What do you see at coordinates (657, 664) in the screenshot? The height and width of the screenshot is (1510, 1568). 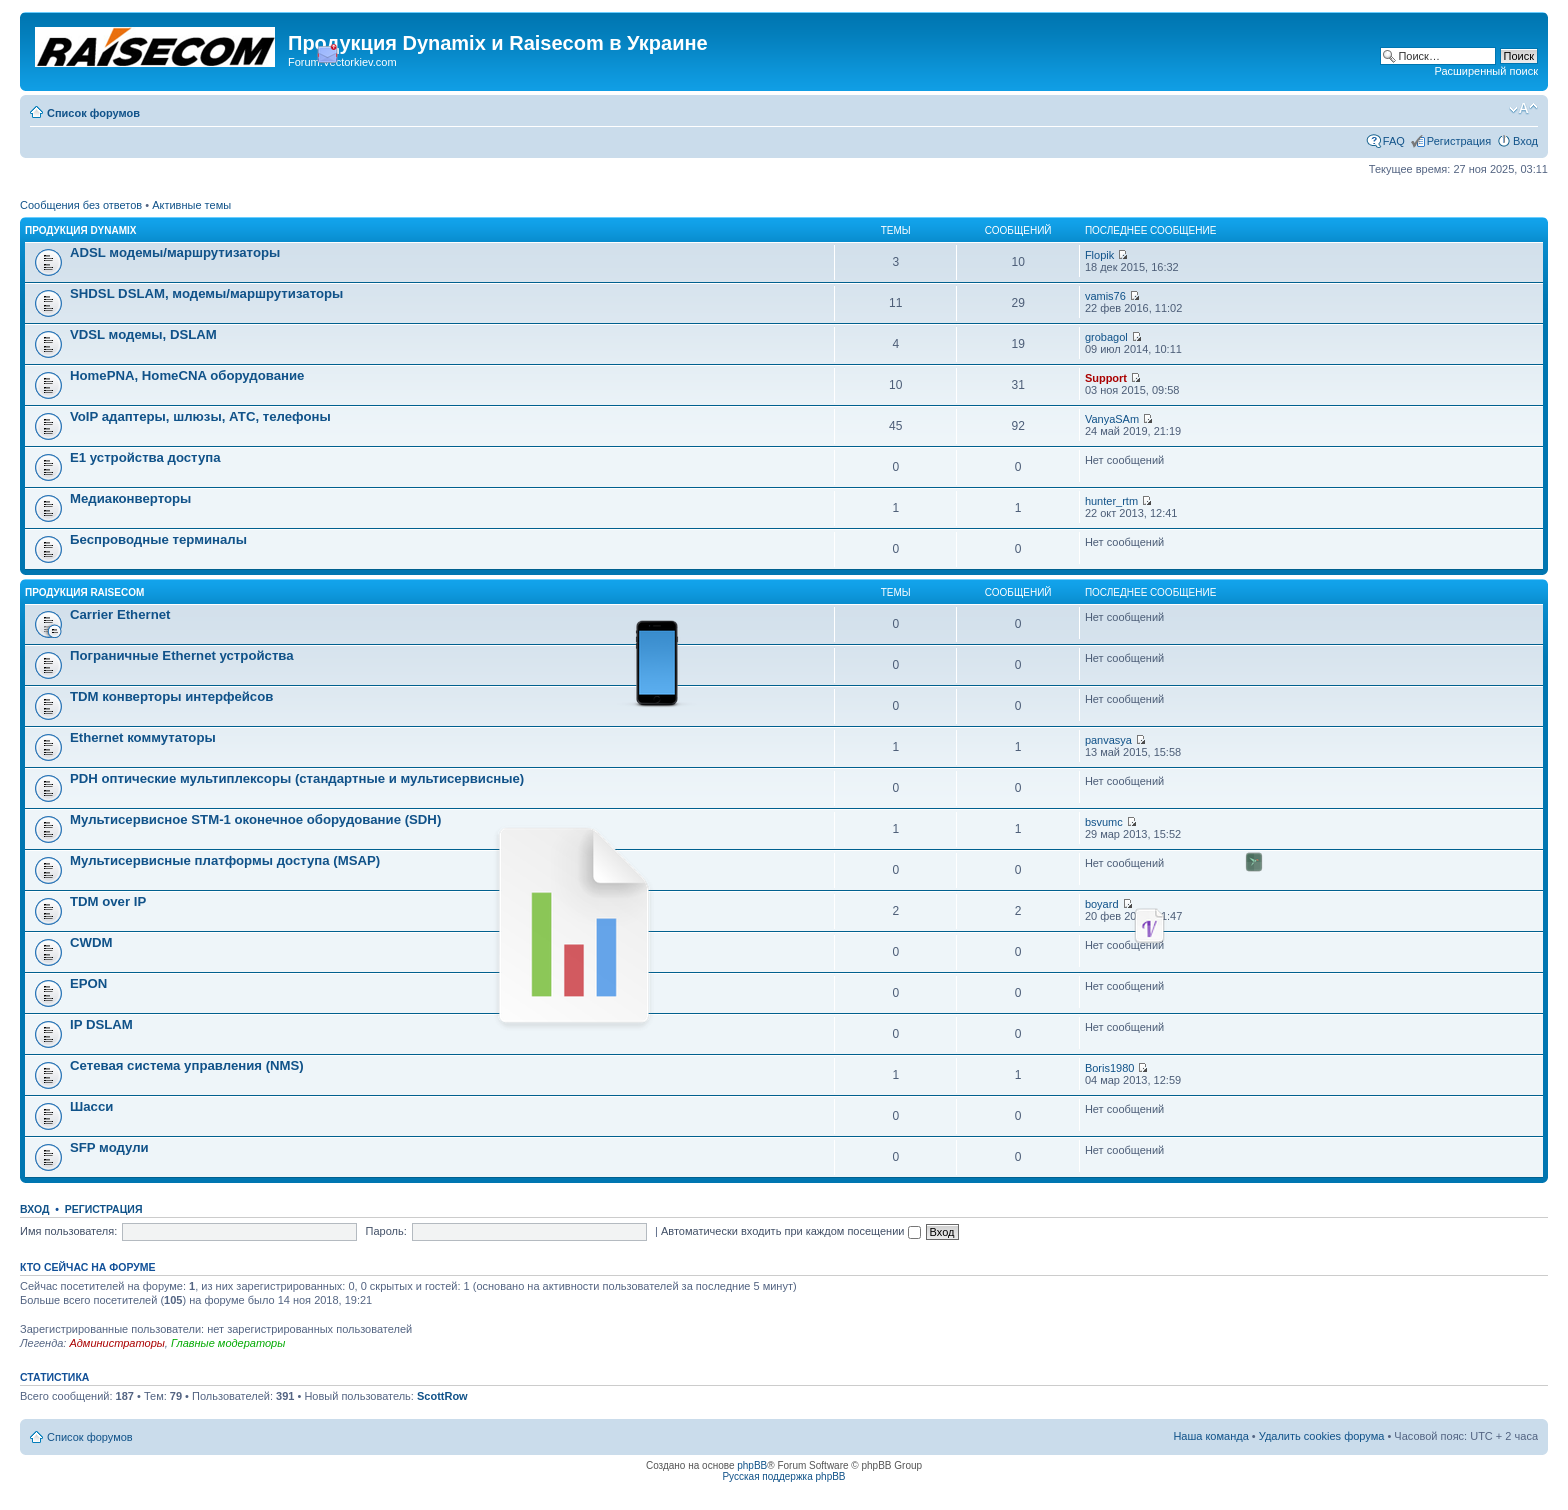 I see `connect or sync an iPhone device` at bounding box center [657, 664].